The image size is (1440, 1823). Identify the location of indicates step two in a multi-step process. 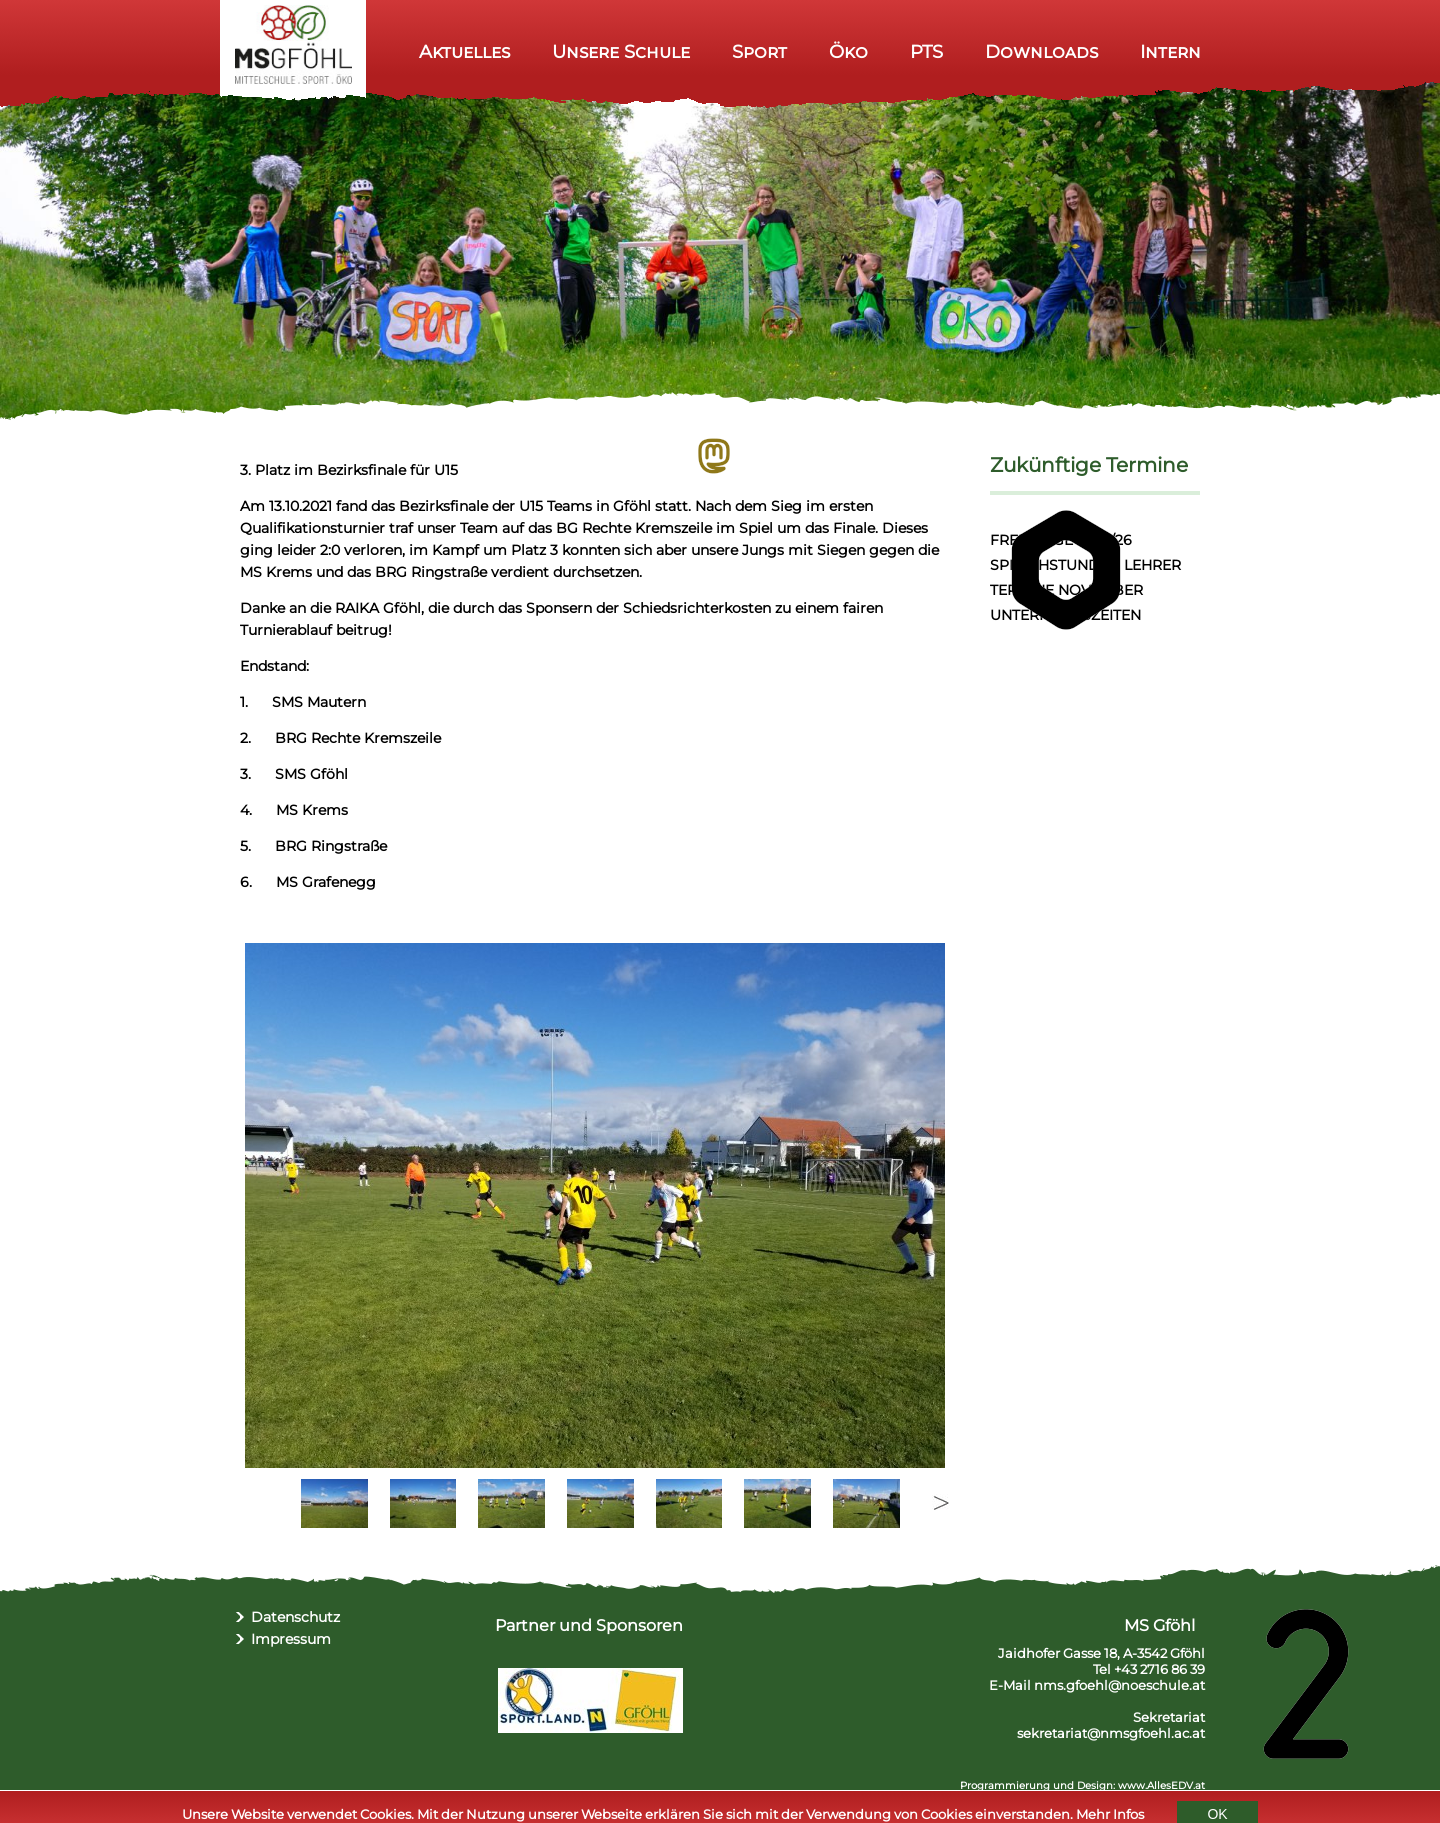
(1306, 1684).